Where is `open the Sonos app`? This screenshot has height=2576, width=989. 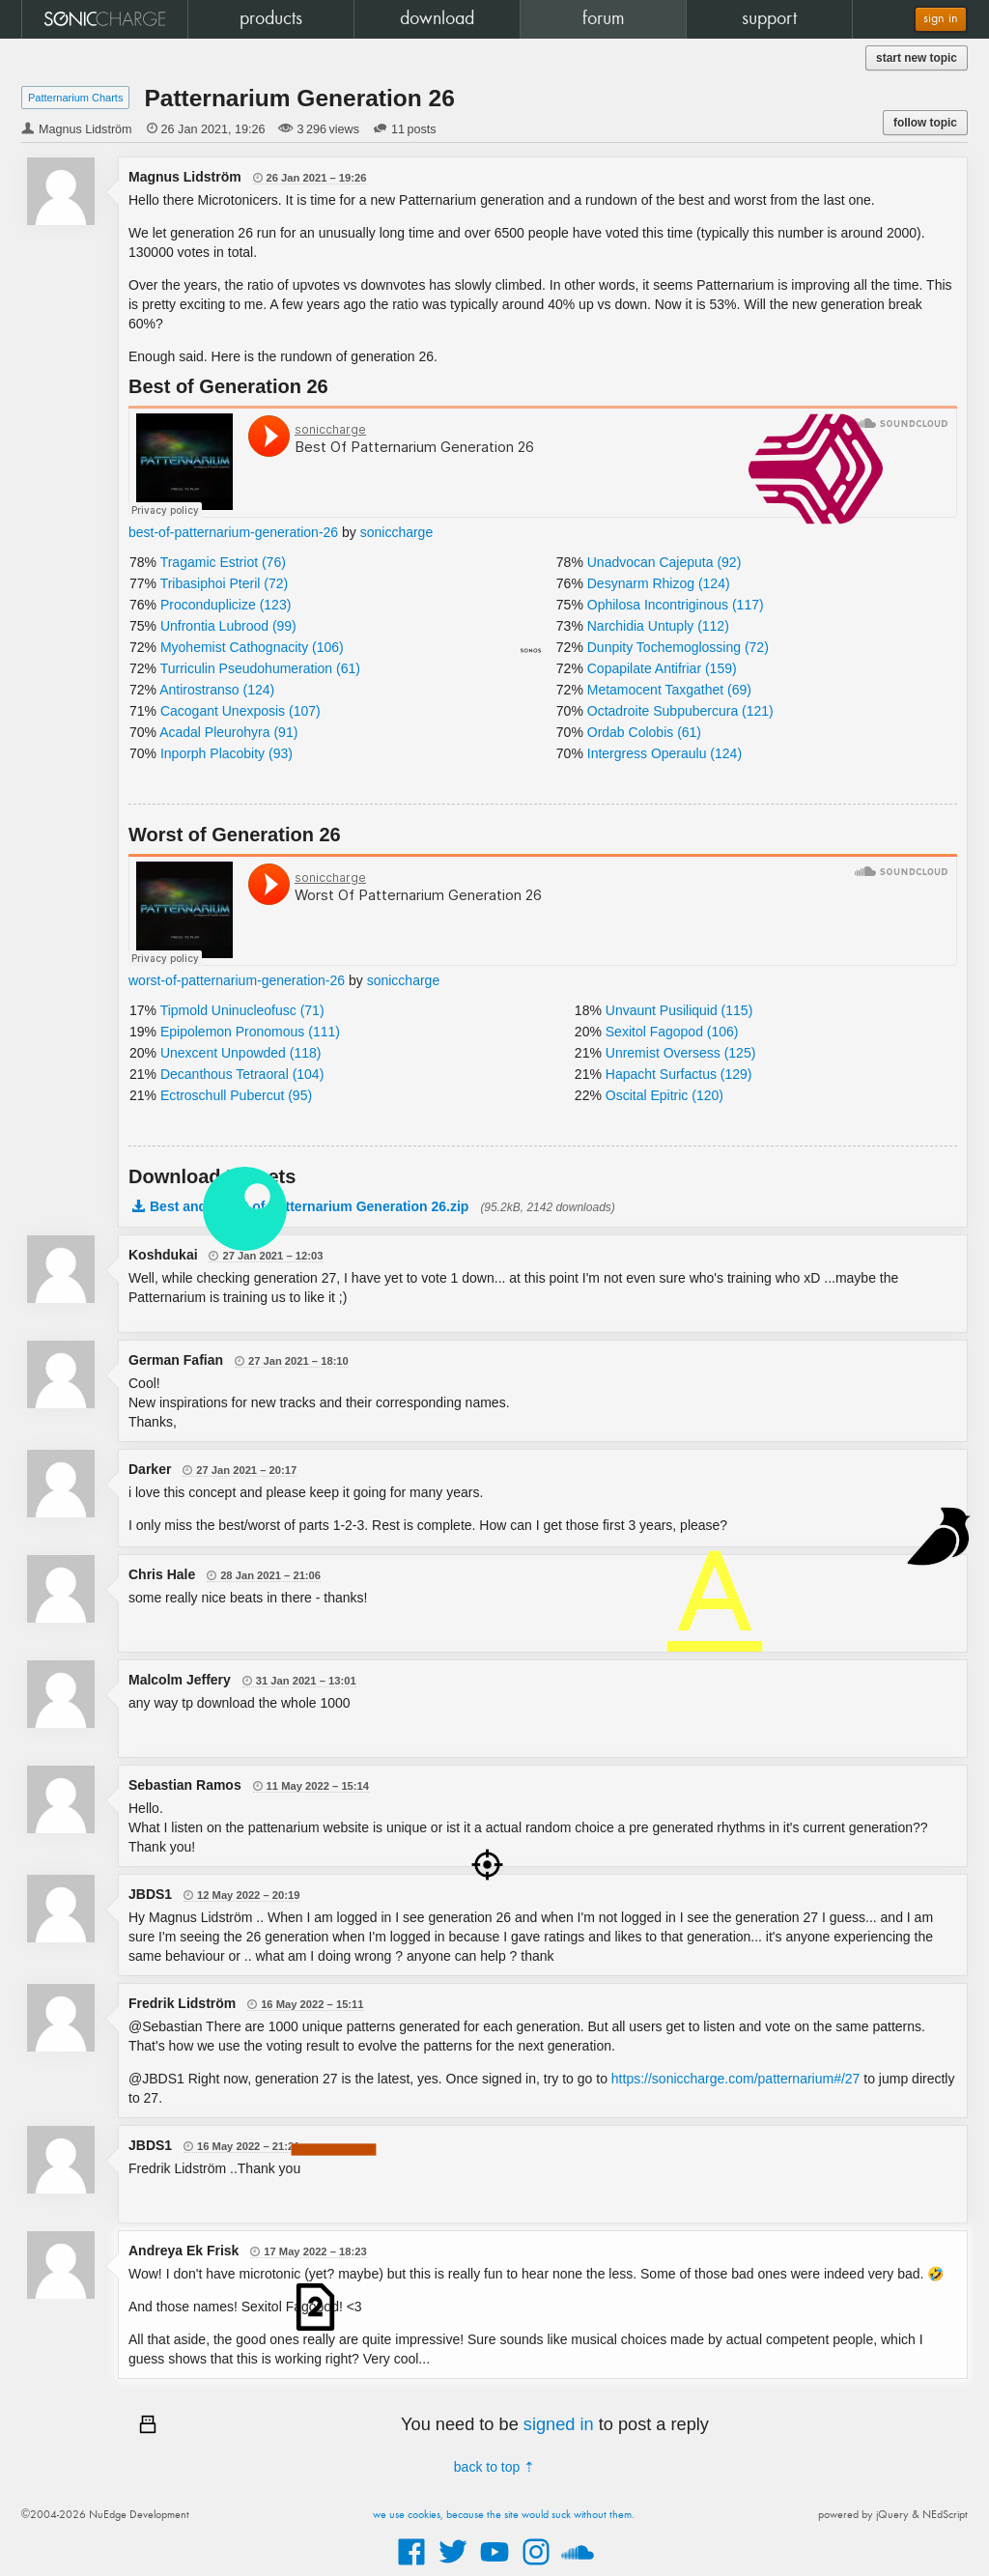
open the Sonos app is located at coordinates (530, 650).